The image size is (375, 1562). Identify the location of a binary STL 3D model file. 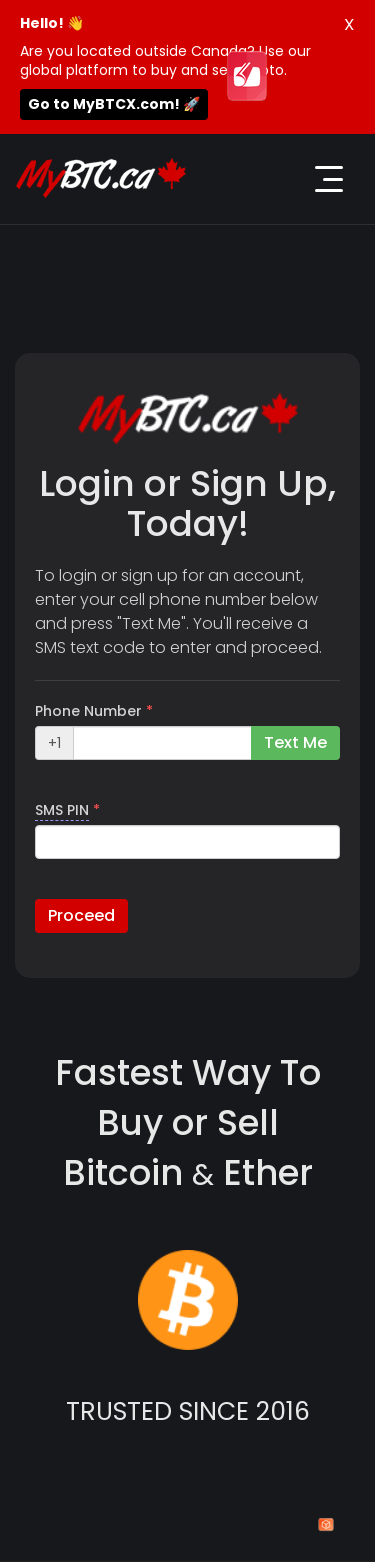
(326, 1524).